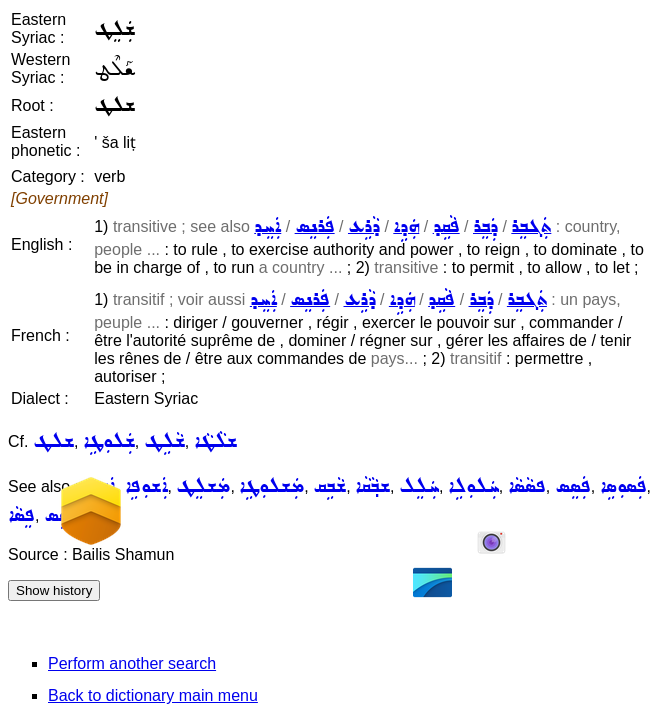 The image size is (659, 728). I want to click on launch microsoft edge webview runtime, so click(432, 582).